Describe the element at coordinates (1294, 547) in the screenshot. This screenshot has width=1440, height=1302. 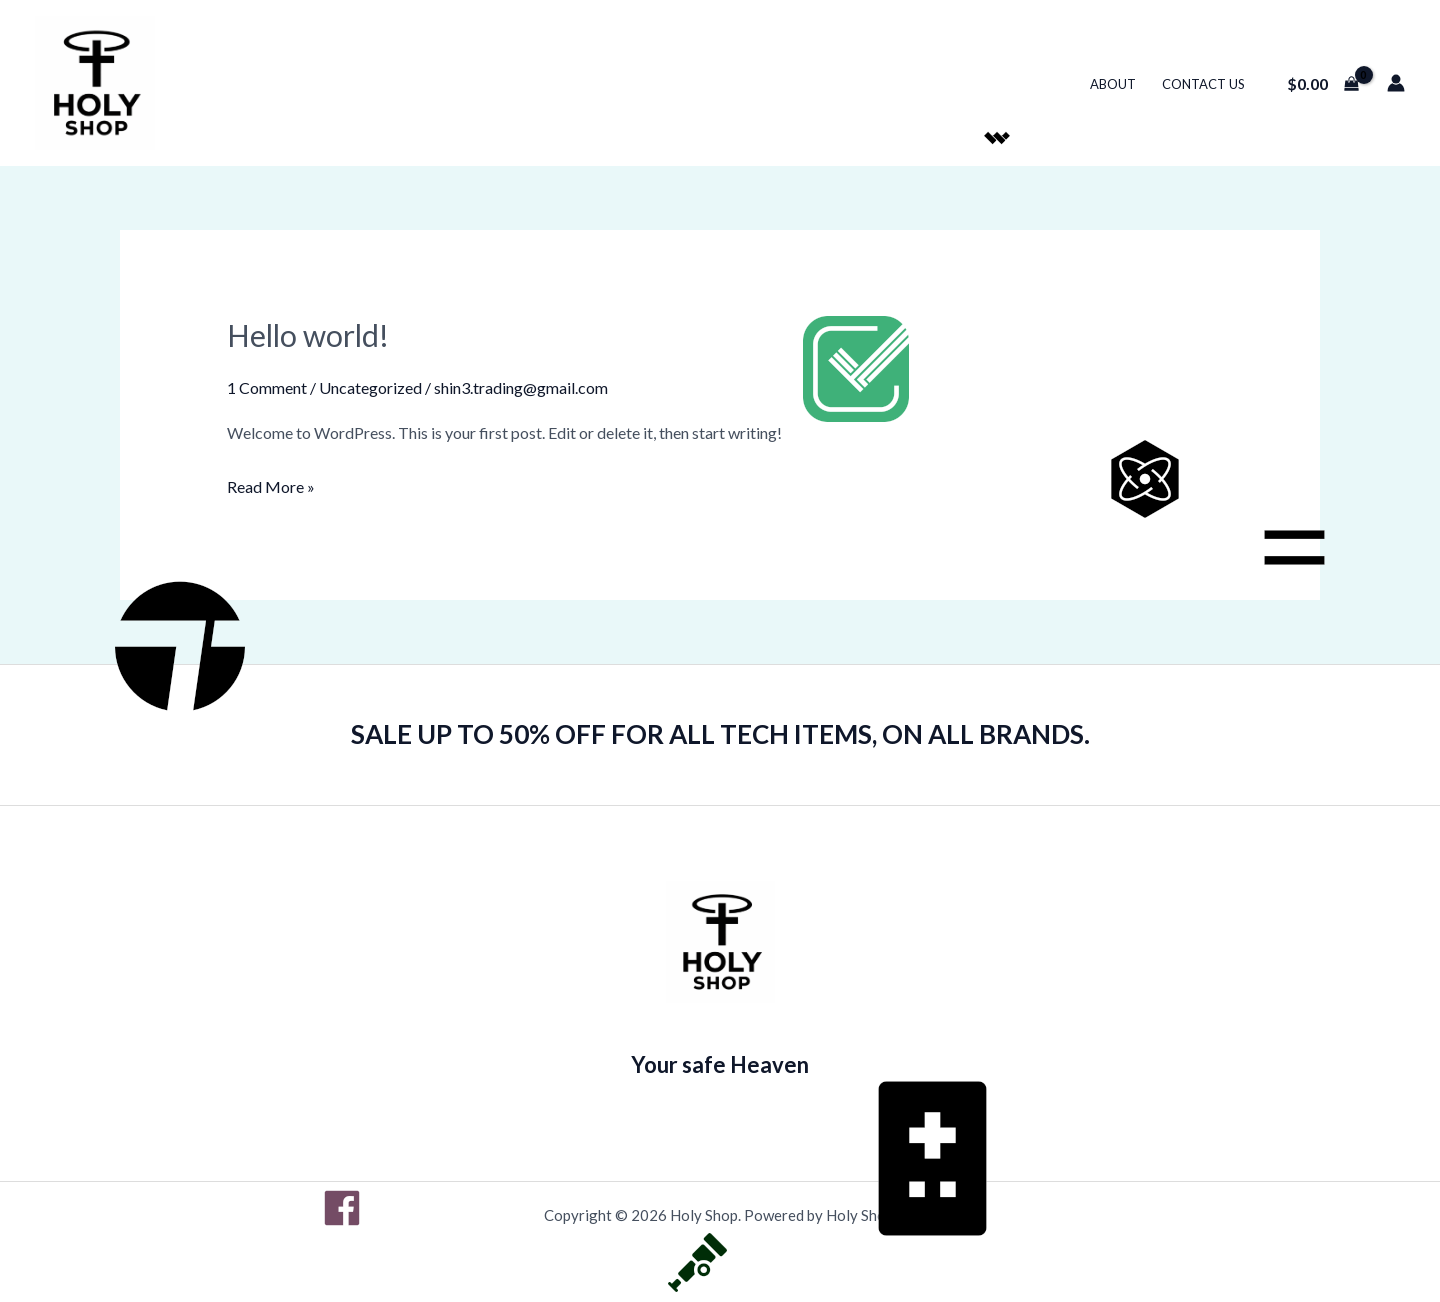
I see `indicates equality or balance between values` at that location.